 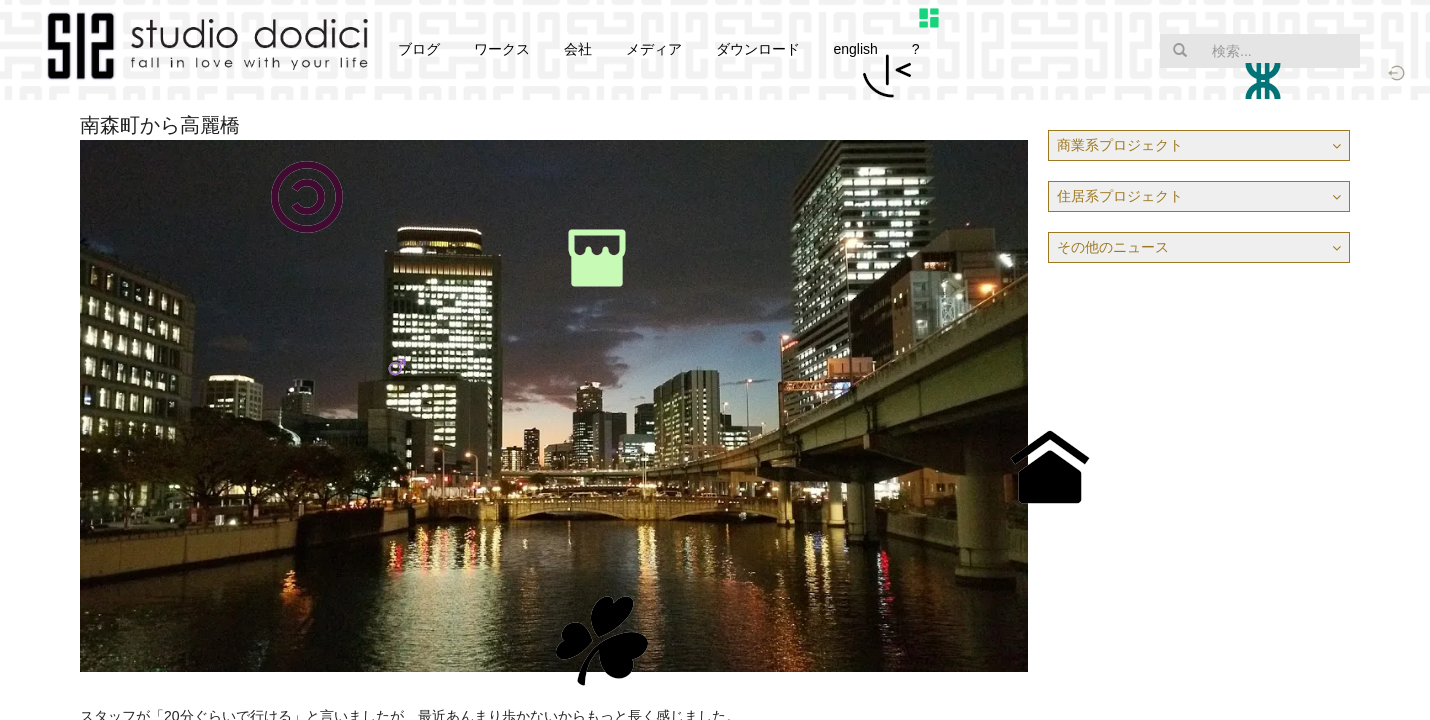 I want to click on aer lingus airline logo, so click(x=602, y=641).